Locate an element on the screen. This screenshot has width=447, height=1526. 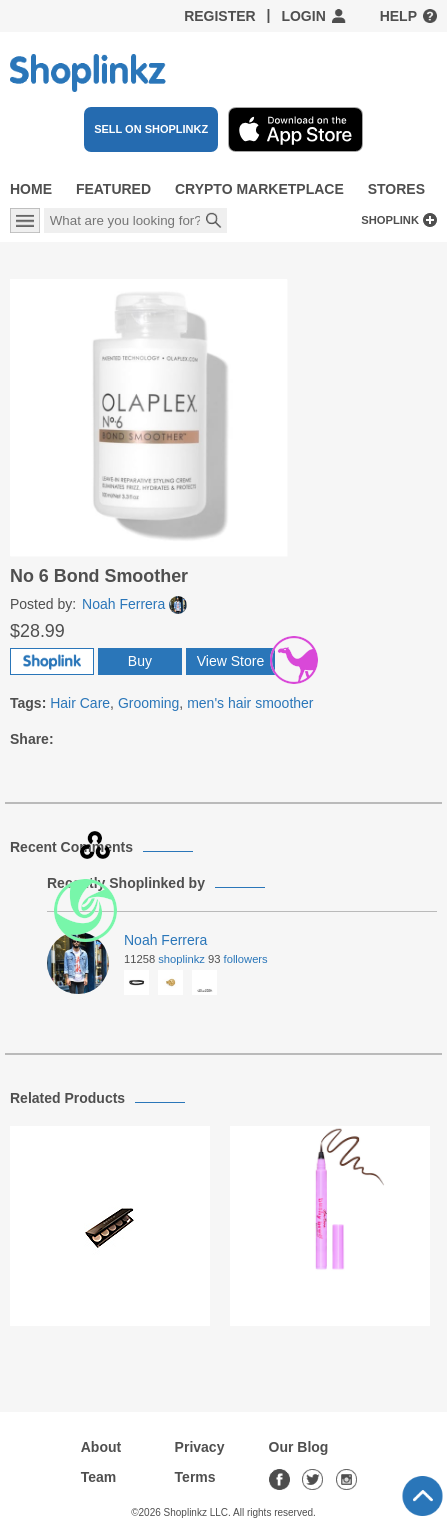
open deepin desktop environment settings is located at coordinates (85, 910).